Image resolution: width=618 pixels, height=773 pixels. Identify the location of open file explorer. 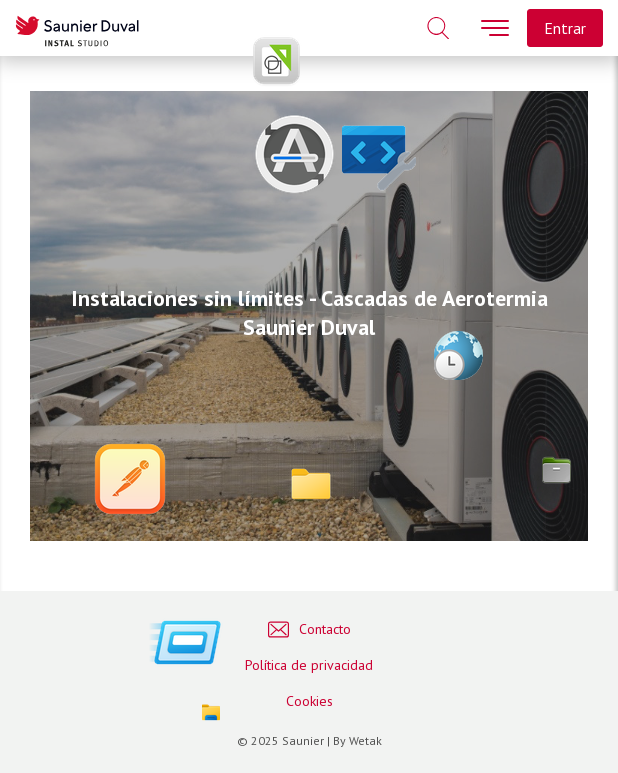
(211, 712).